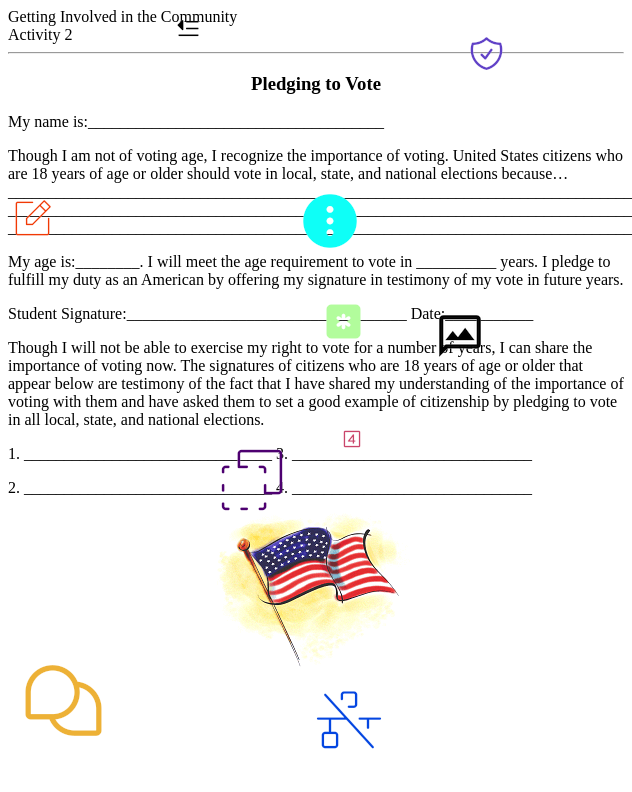 The image size is (632, 792). I want to click on open more options menu, so click(330, 221).